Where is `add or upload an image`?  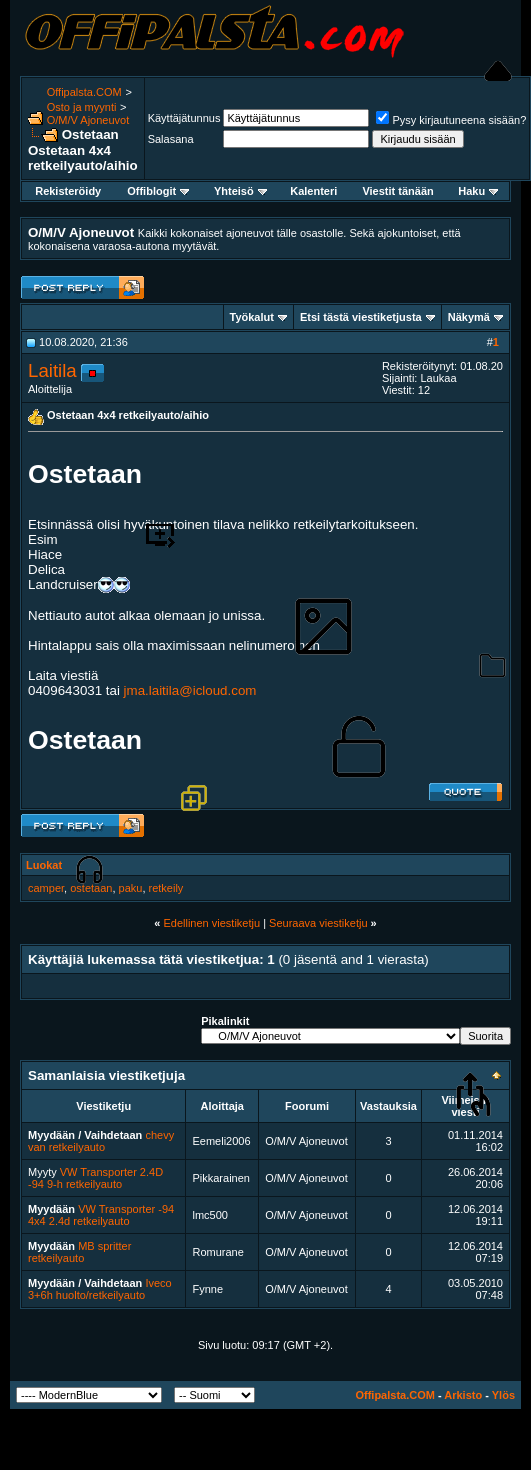
add or upload an image is located at coordinates (323, 626).